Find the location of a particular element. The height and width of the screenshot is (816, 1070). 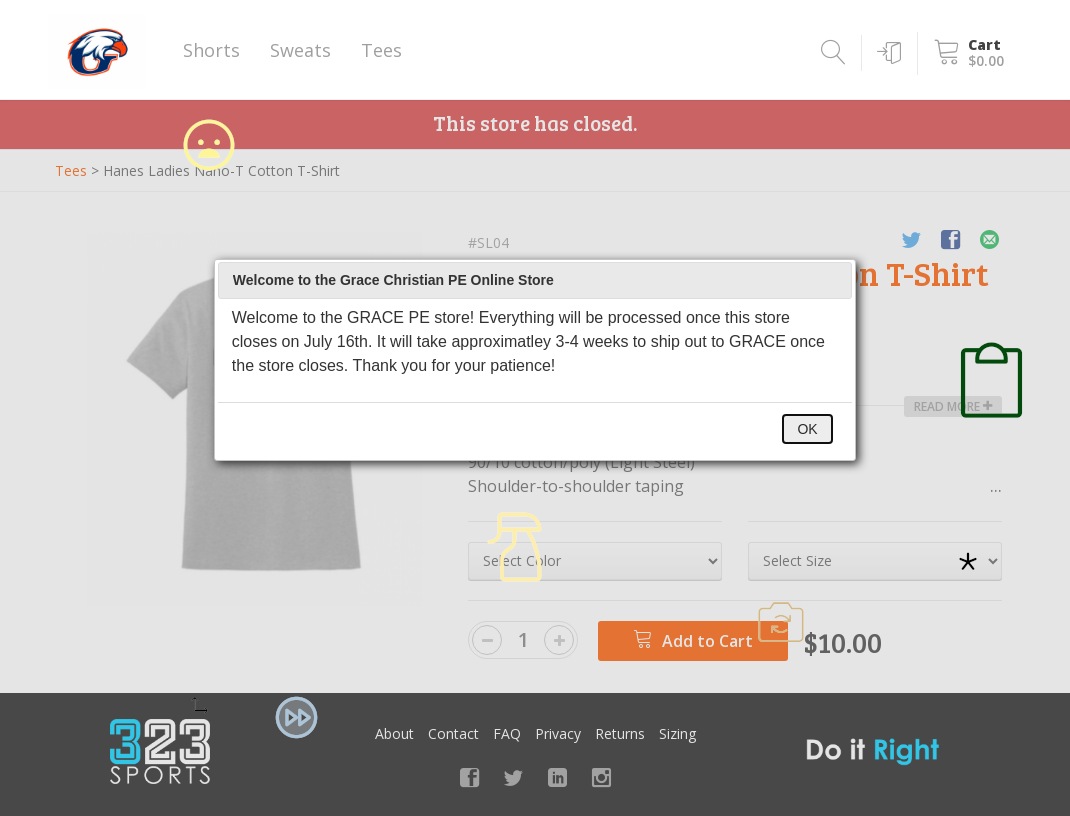

access cleaning or maintenance tools is located at coordinates (517, 547).